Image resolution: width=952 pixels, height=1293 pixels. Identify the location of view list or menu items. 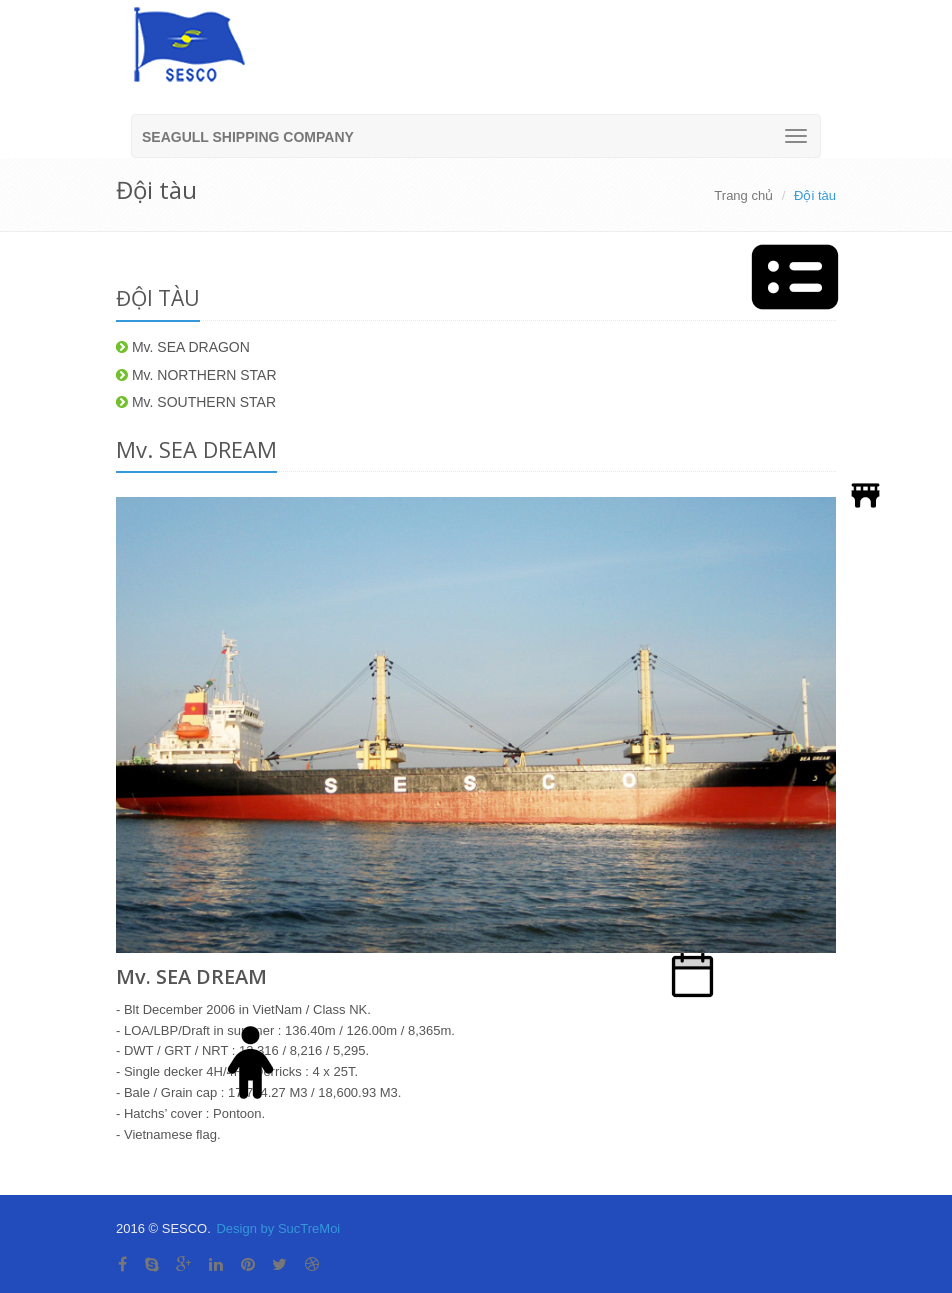
(795, 277).